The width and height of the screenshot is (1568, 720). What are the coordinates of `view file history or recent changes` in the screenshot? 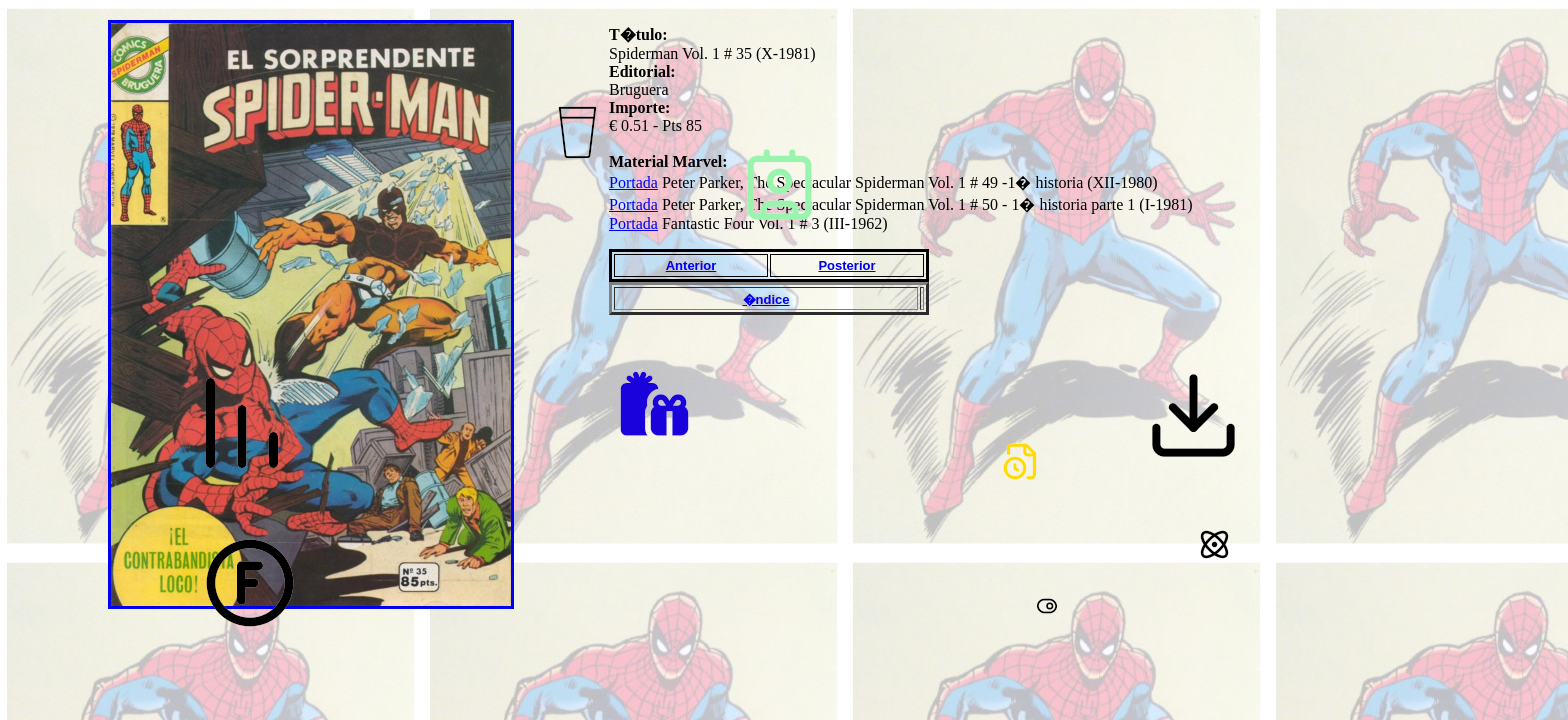 It's located at (1021, 461).